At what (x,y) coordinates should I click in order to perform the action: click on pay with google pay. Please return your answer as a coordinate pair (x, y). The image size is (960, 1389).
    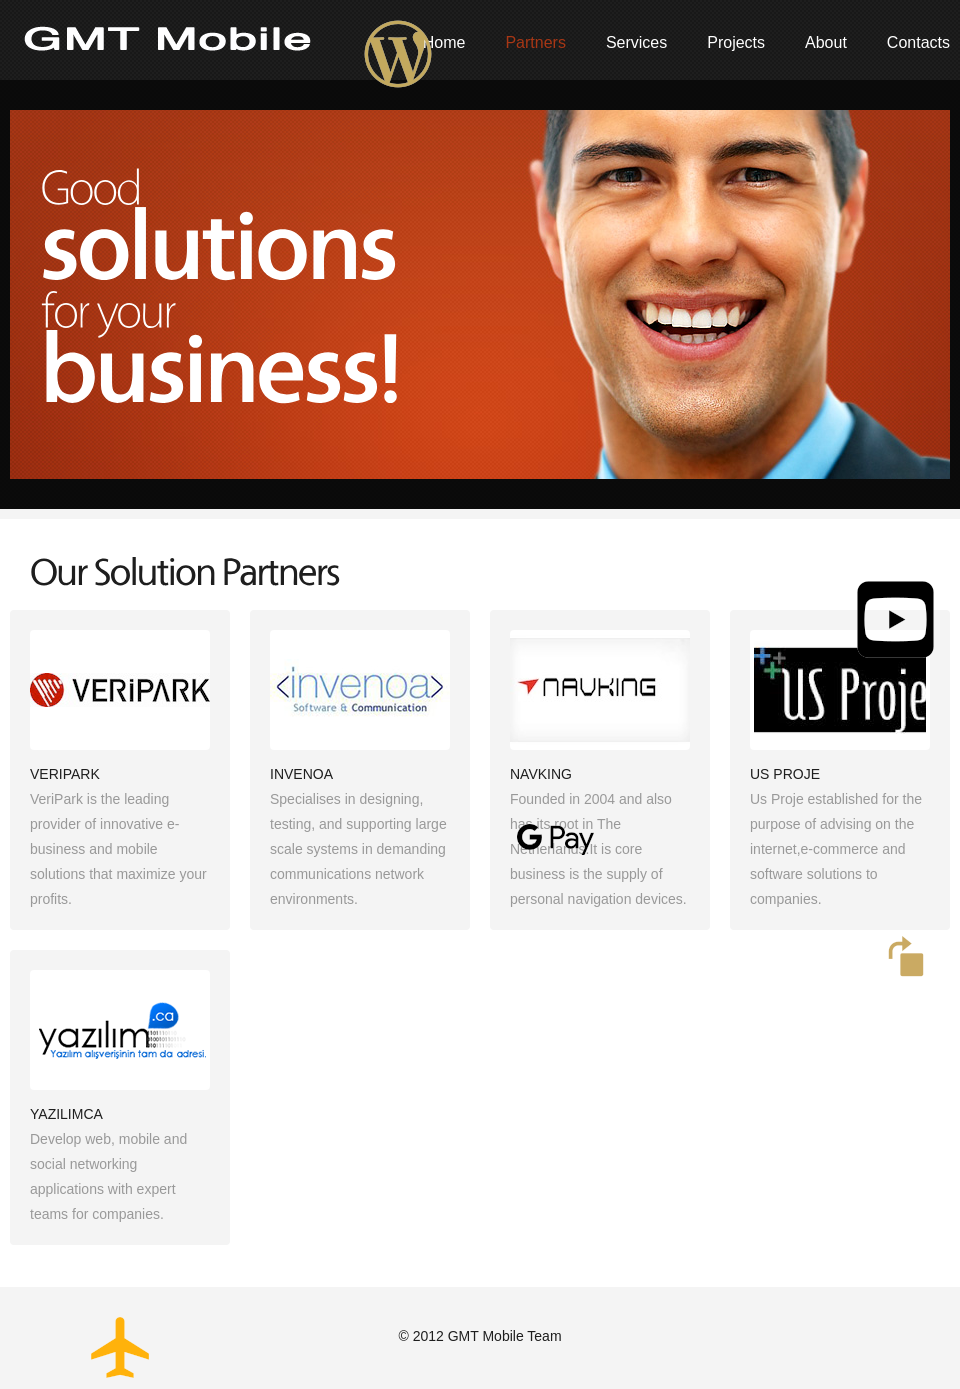
    Looking at the image, I should click on (555, 839).